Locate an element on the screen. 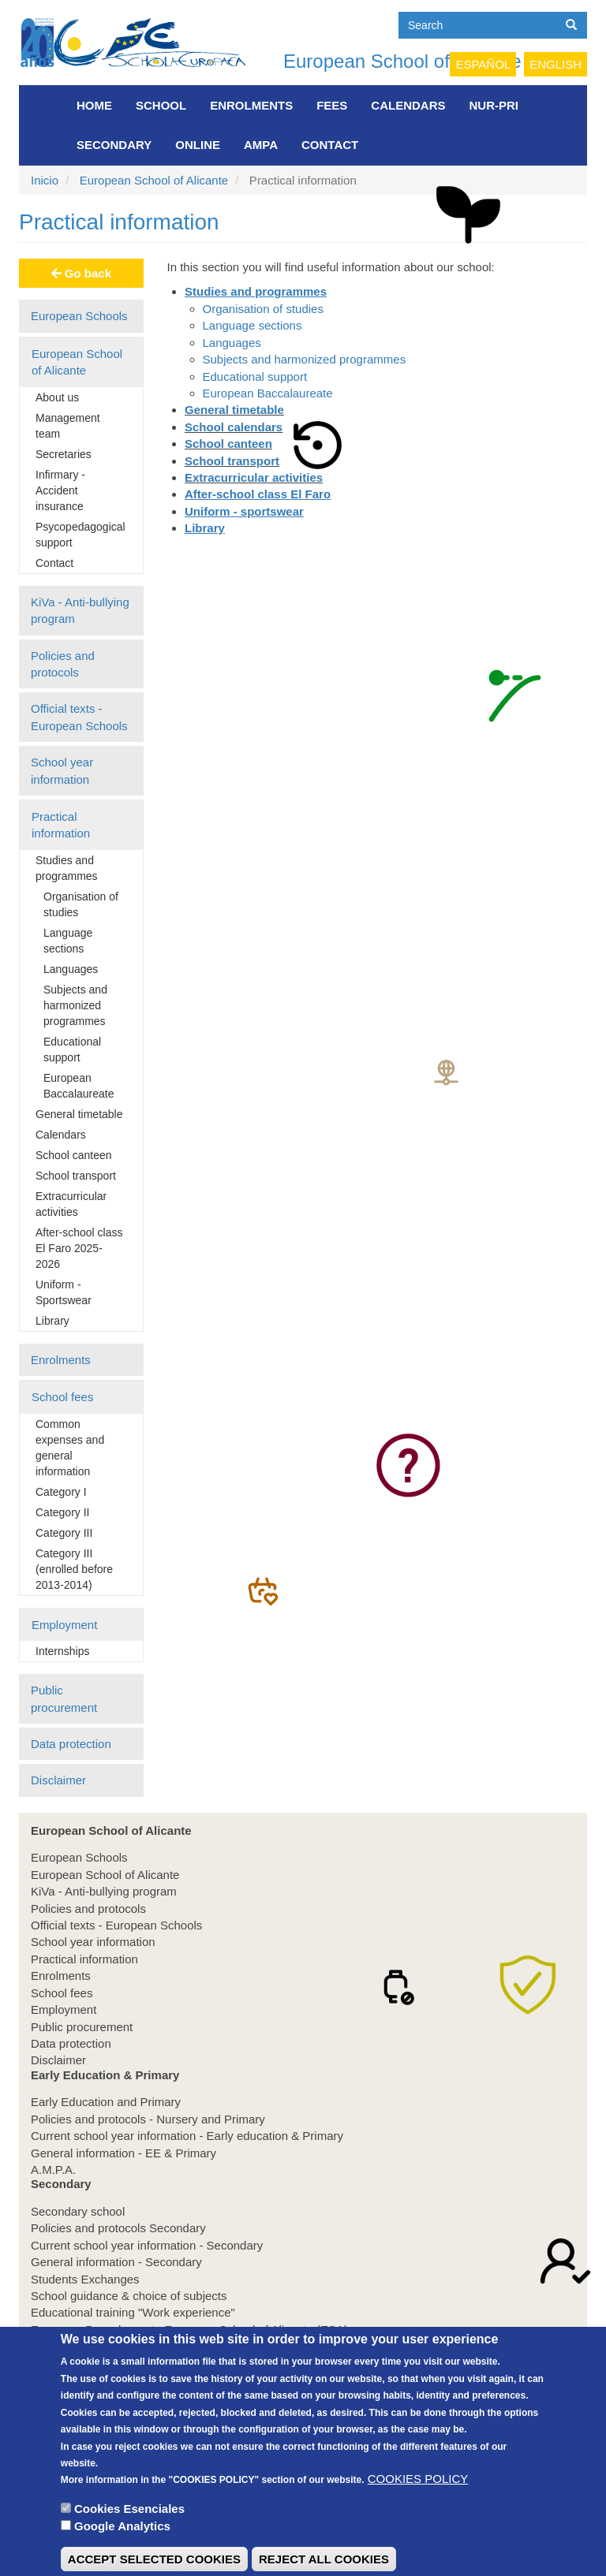  indicates a trusted or verified workspace is located at coordinates (527, 1985).